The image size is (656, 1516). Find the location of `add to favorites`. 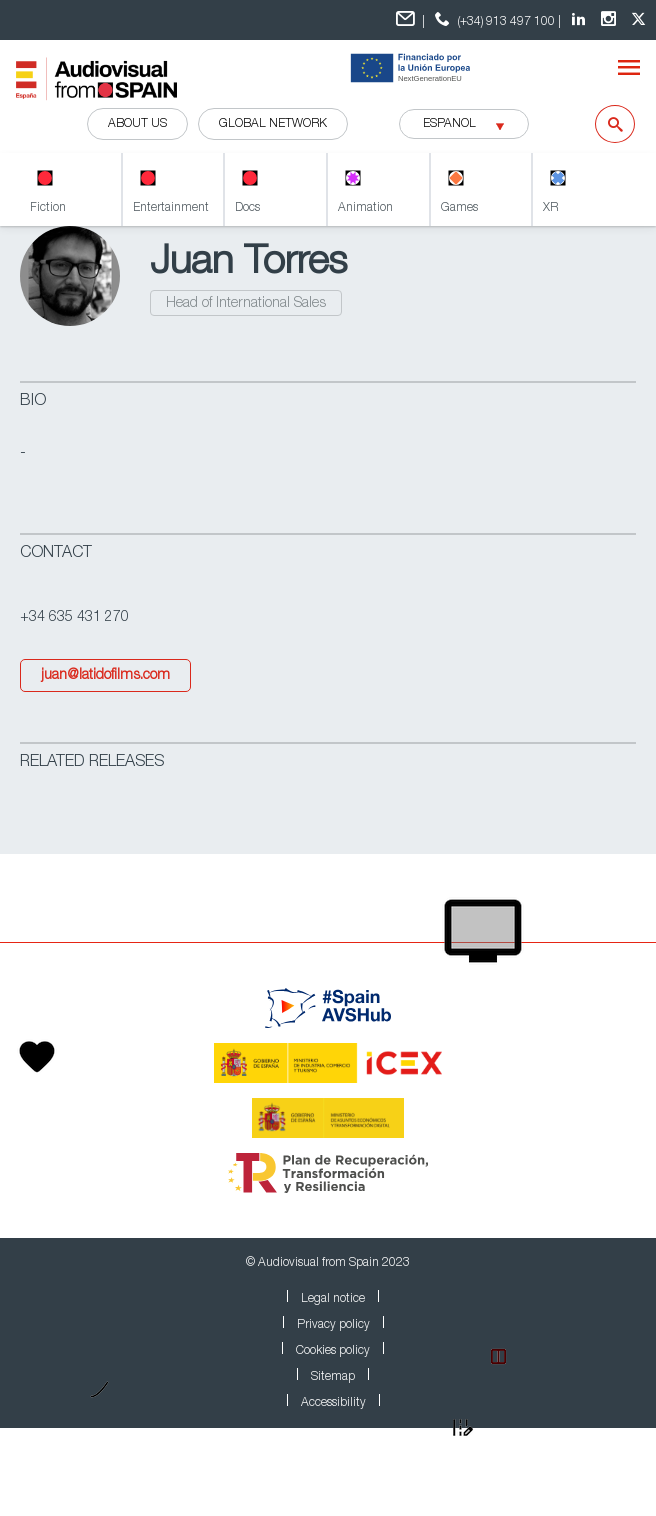

add to favorites is located at coordinates (37, 1057).